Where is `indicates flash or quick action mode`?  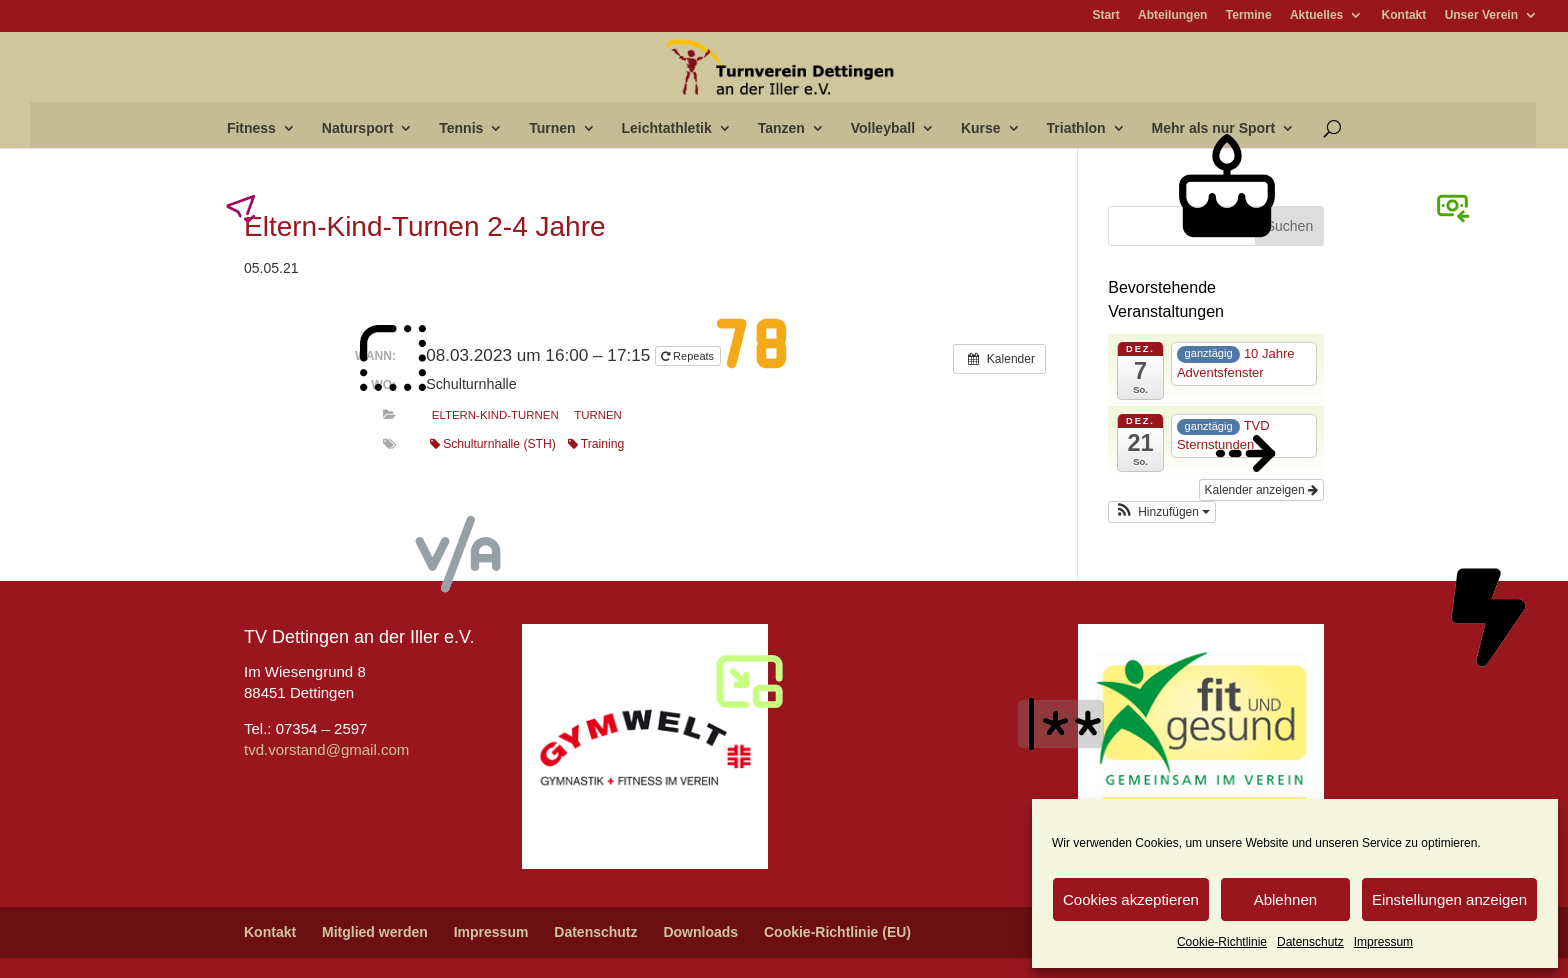
indicates flash or quick action mode is located at coordinates (1488, 617).